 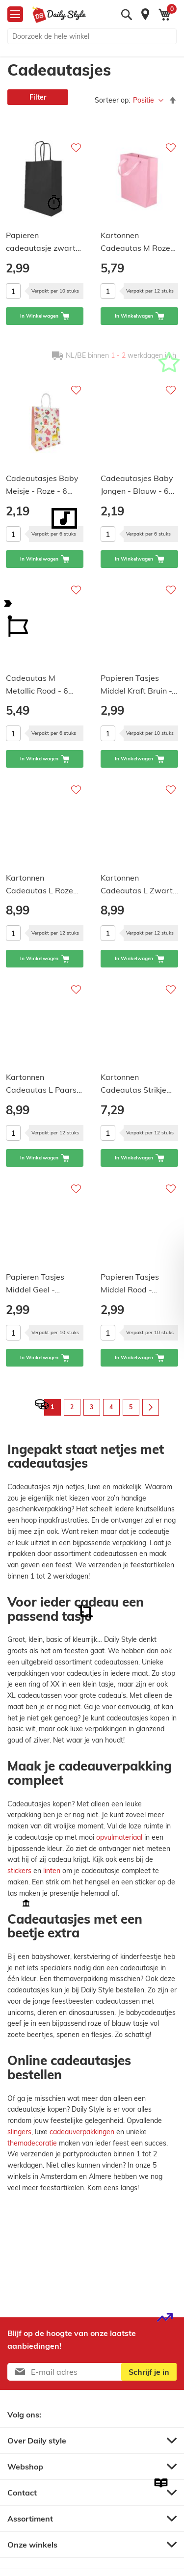 What do you see at coordinates (64, 518) in the screenshot?
I see `play or browse music videos` at bounding box center [64, 518].